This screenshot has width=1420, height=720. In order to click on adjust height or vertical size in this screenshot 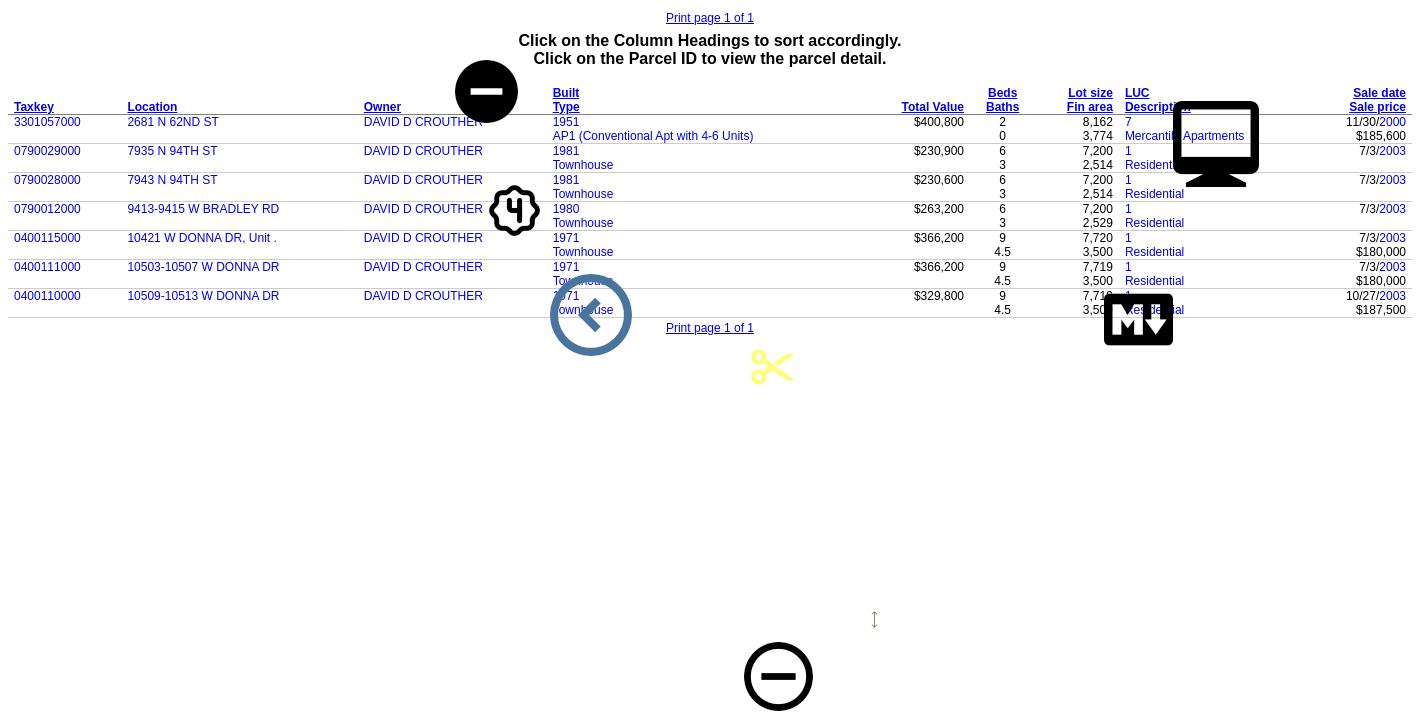, I will do `click(874, 619)`.